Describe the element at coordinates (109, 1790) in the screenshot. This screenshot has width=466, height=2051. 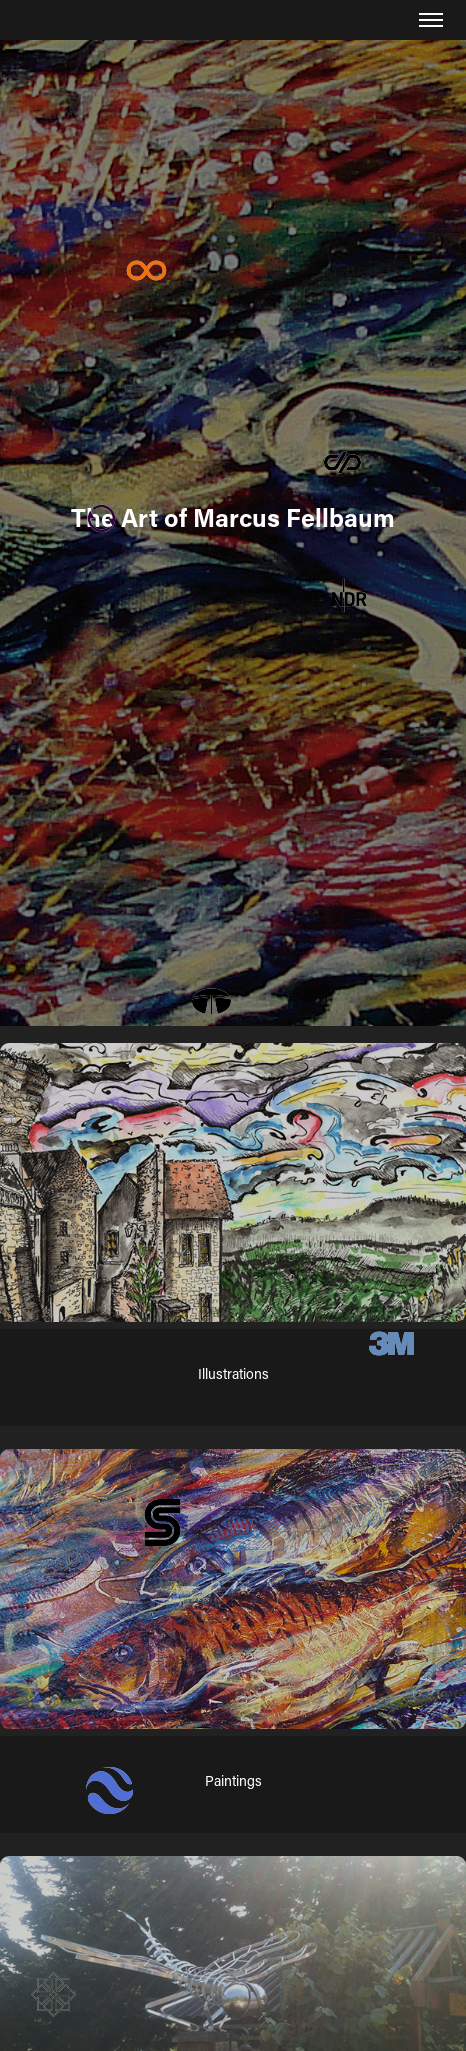
I see `open Google Earth app` at that location.